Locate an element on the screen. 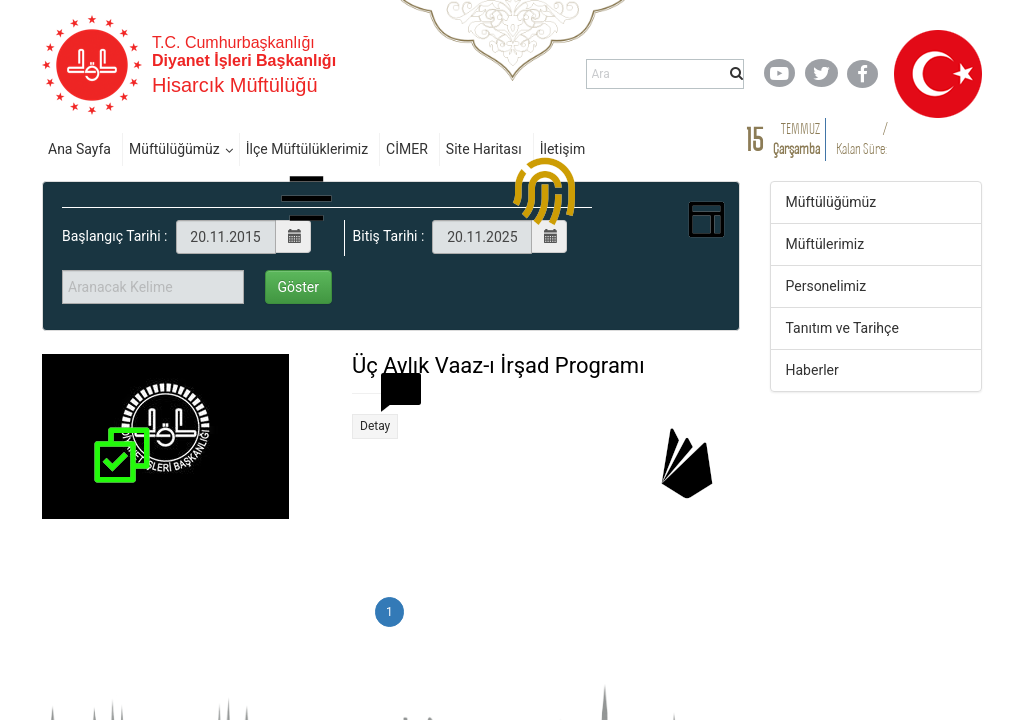 The width and height of the screenshot is (1024, 720). open navigation menu is located at coordinates (306, 198).